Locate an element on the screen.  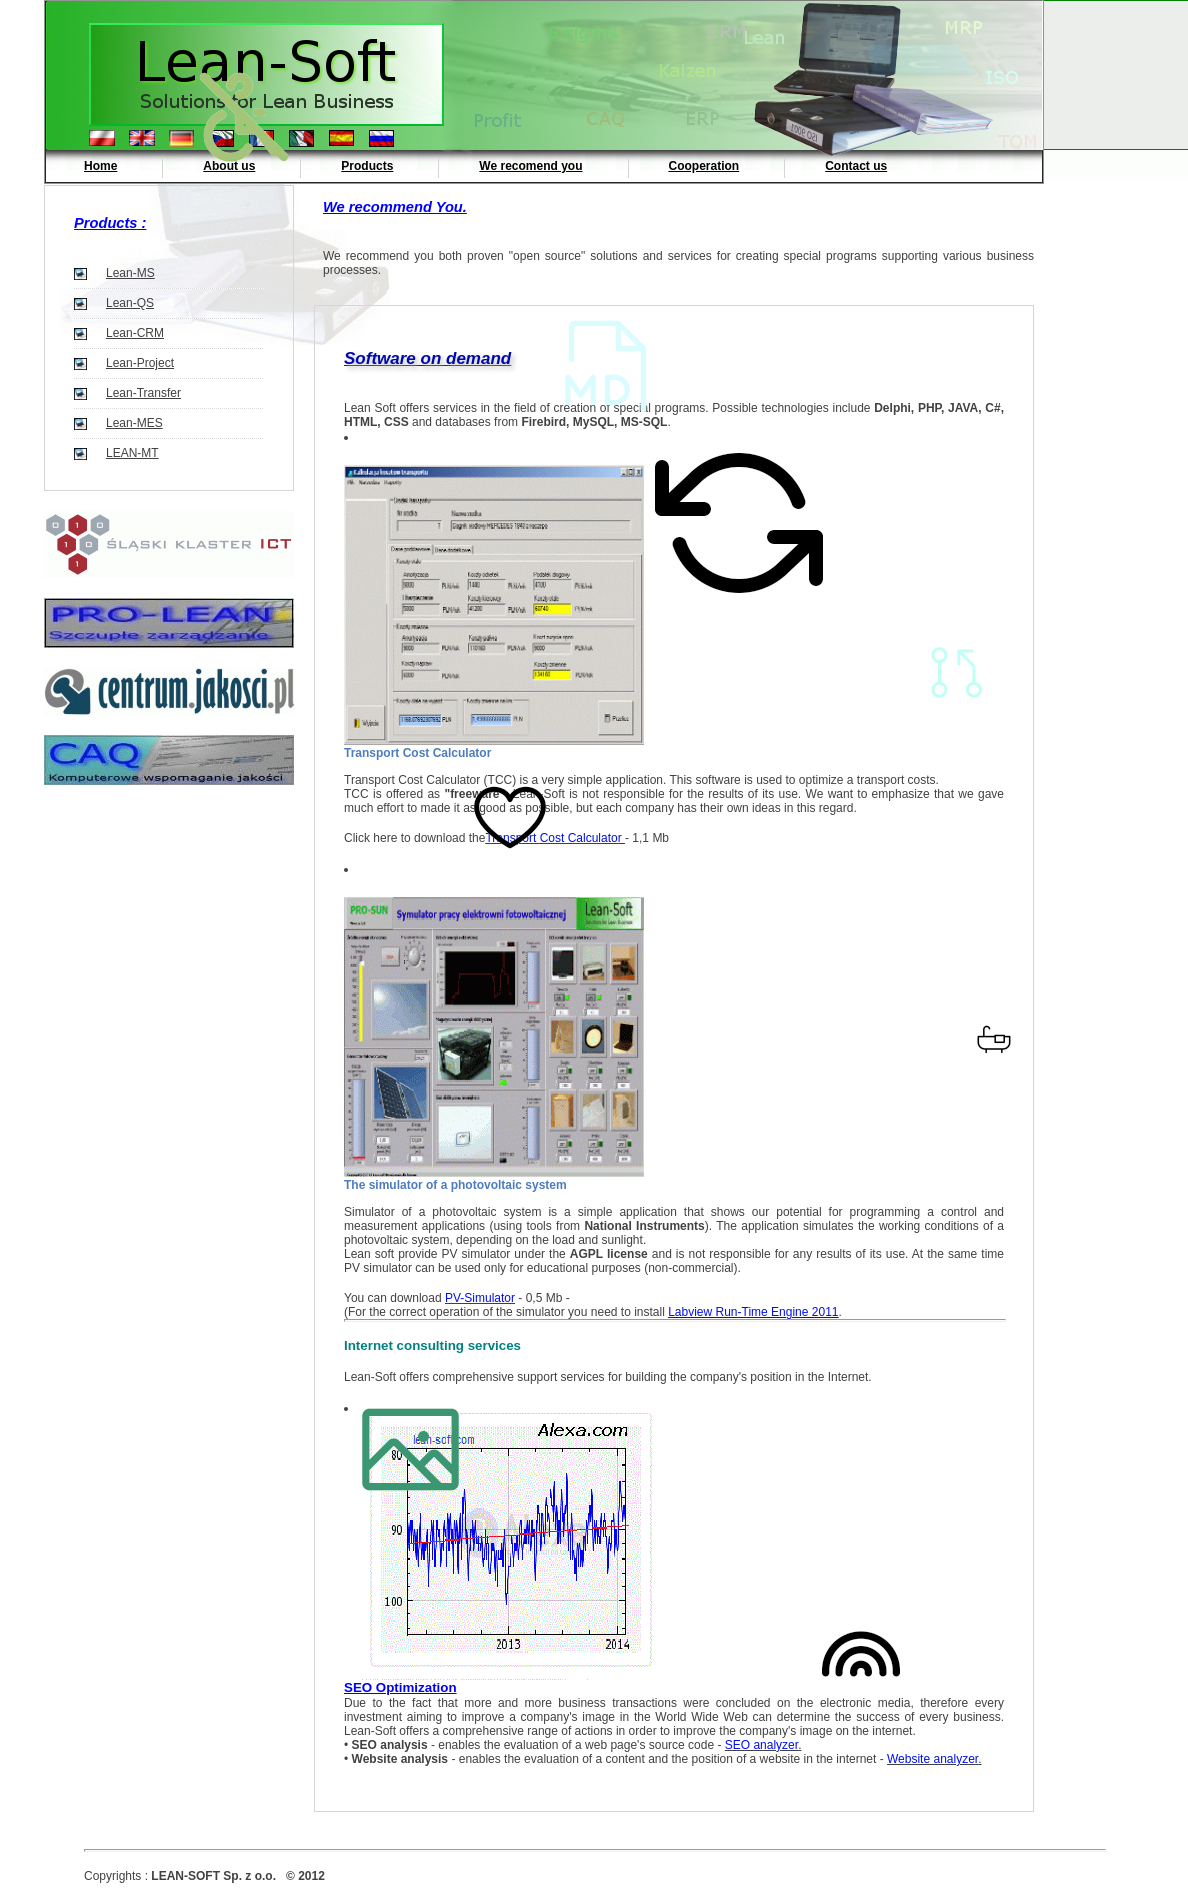
create a new pull request is located at coordinates (954, 672).